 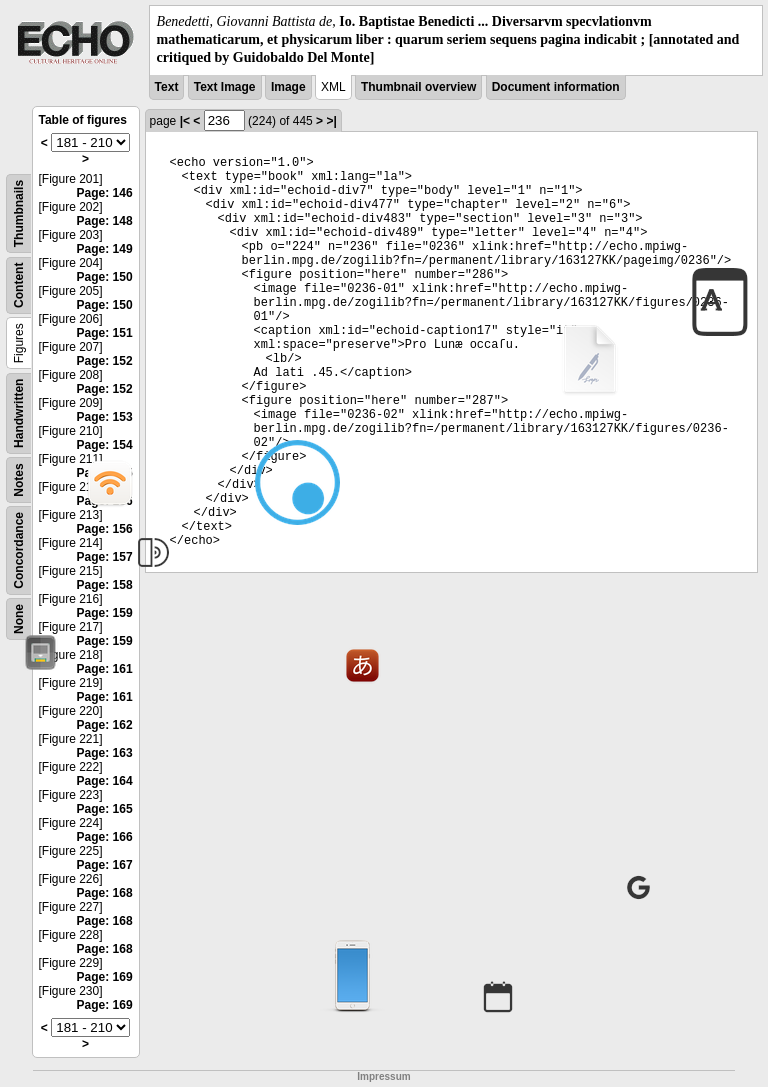 What do you see at coordinates (590, 360) in the screenshot?
I see `a PGP signature file used to verify authenticity` at bounding box center [590, 360].